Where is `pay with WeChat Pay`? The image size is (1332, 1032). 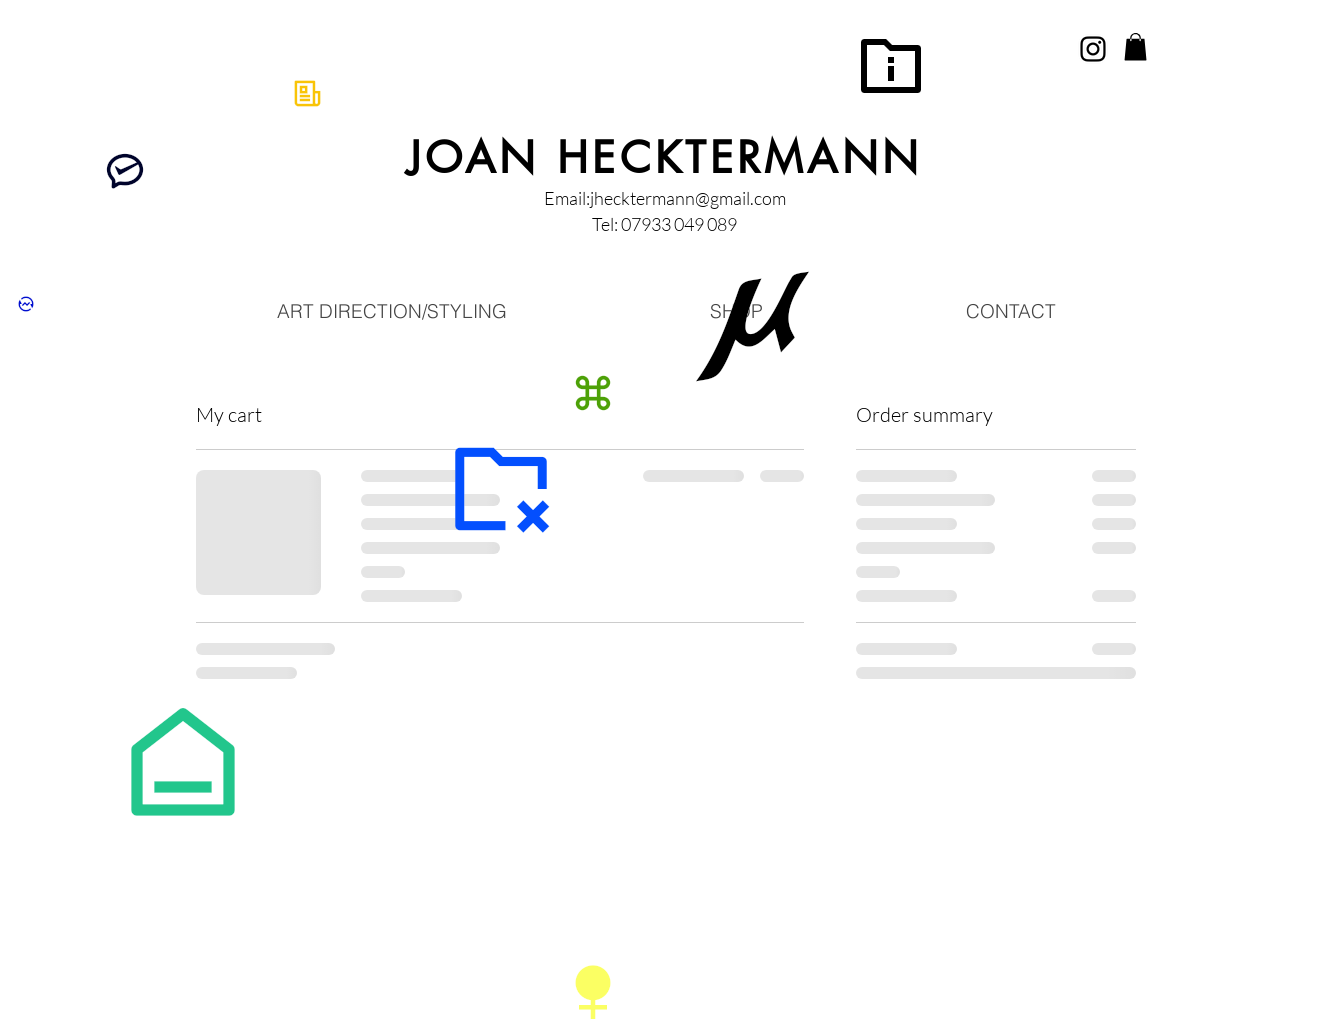 pay with WeChat Pay is located at coordinates (125, 170).